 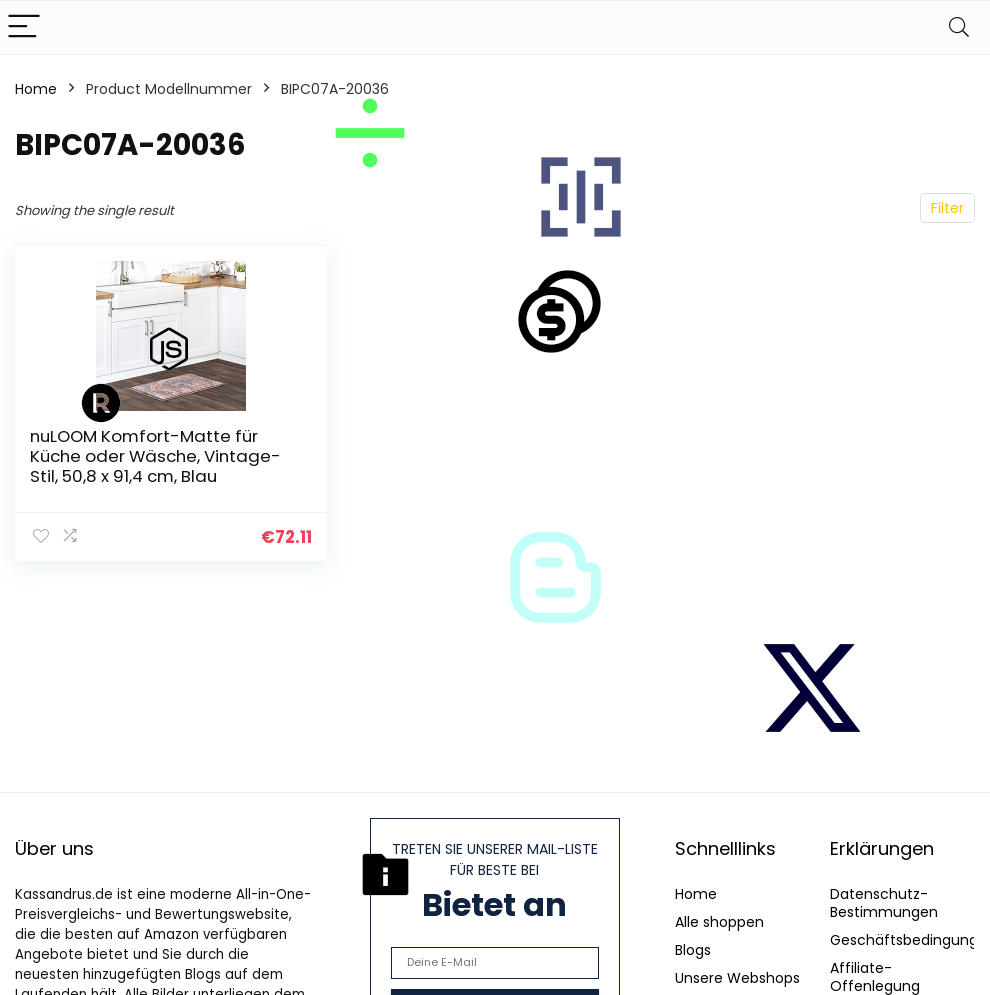 What do you see at coordinates (559, 311) in the screenshot?
I see `view your coin balance or currency` at bounding box center [559, 311].